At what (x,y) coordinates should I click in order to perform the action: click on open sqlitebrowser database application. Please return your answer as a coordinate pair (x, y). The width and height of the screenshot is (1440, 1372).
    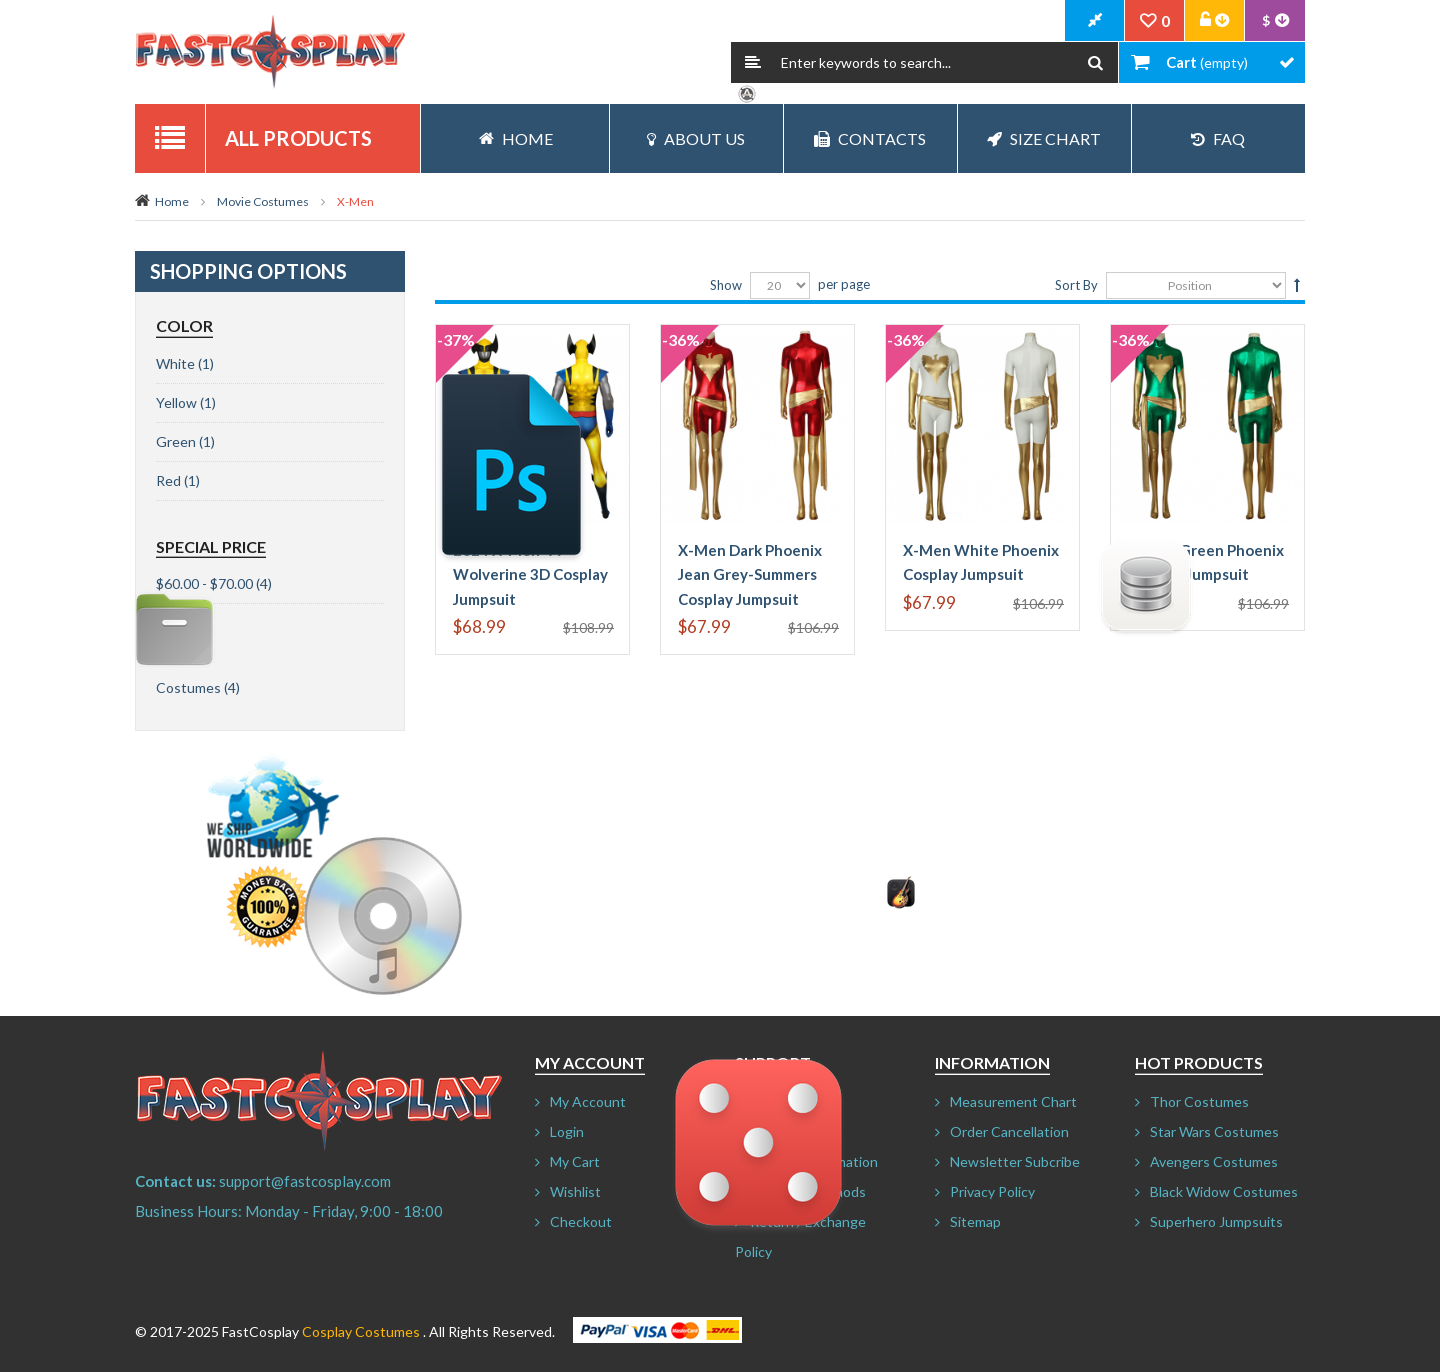
    Looking at the image, I should click on (1146, 586).